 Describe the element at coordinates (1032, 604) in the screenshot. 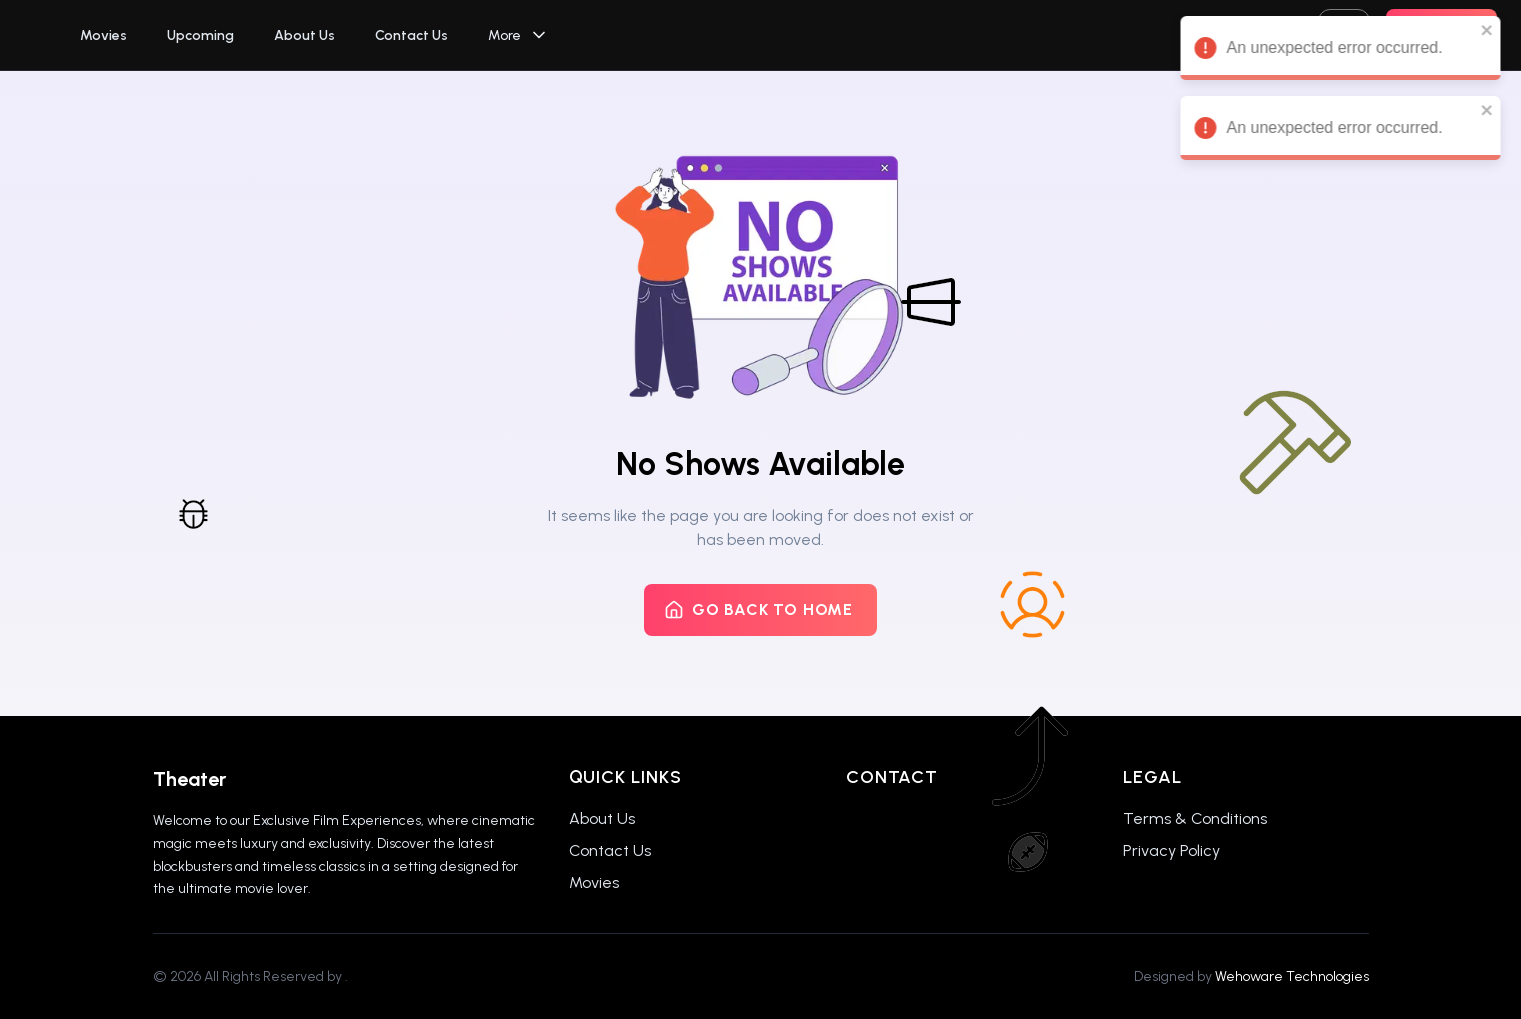

I see `incomplete or pending user profile` at that location.